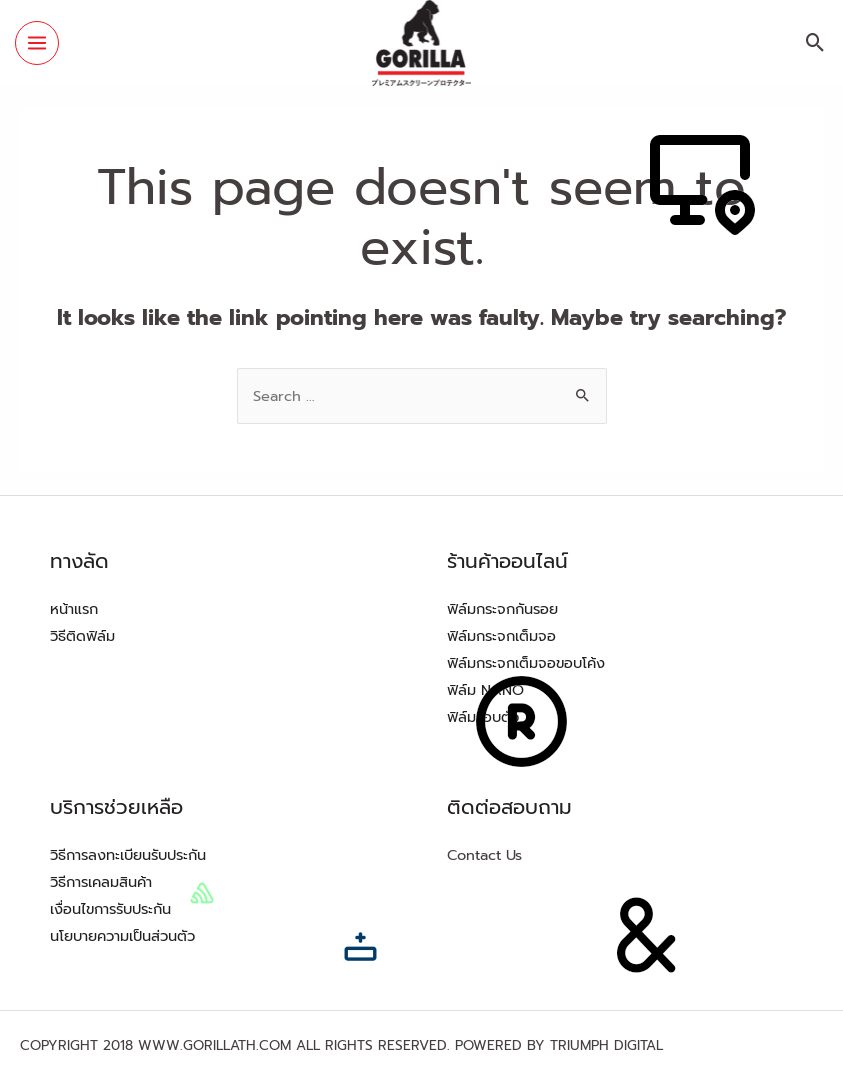 Image resolution: width=843 pixels, height=1090 pixels. What do you see at coordinates (642, 935) in the screenshot?
I see `insert ampersand symbol or special character` at bounding box center [642, 935].